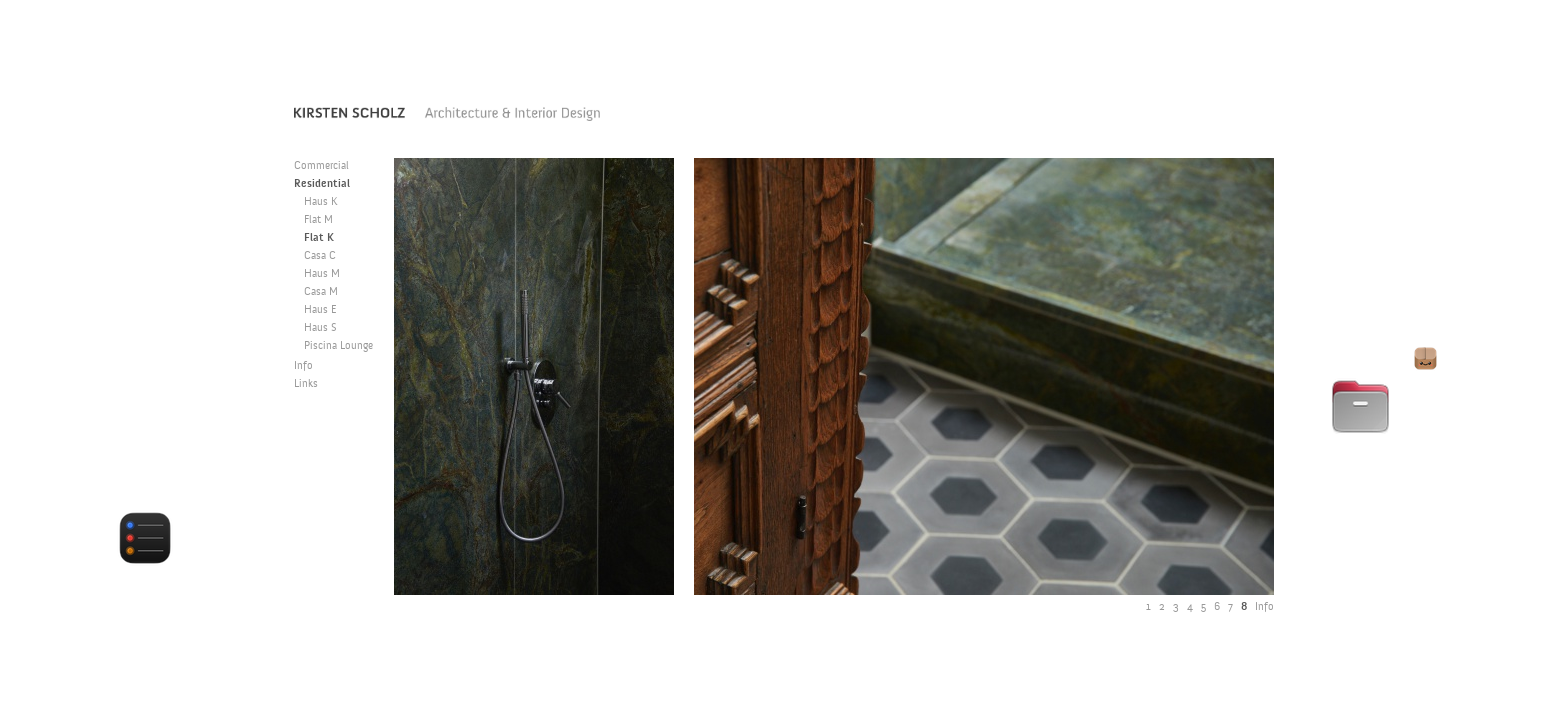  What do you see at coordinates (1425, 358) in the screenshot?
I see `open boxbuddy container management app` at bounding box center [1425, 358].